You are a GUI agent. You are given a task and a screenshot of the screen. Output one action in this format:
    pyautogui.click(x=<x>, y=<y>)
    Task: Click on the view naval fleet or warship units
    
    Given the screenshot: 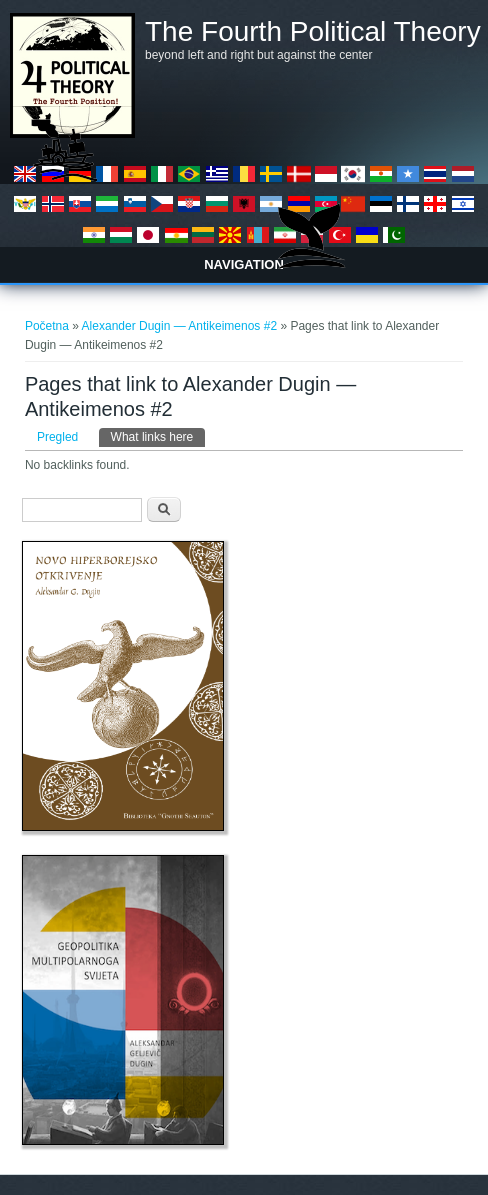 What is the action you would take?
    pyautogui.click(x=64, y=152)
    